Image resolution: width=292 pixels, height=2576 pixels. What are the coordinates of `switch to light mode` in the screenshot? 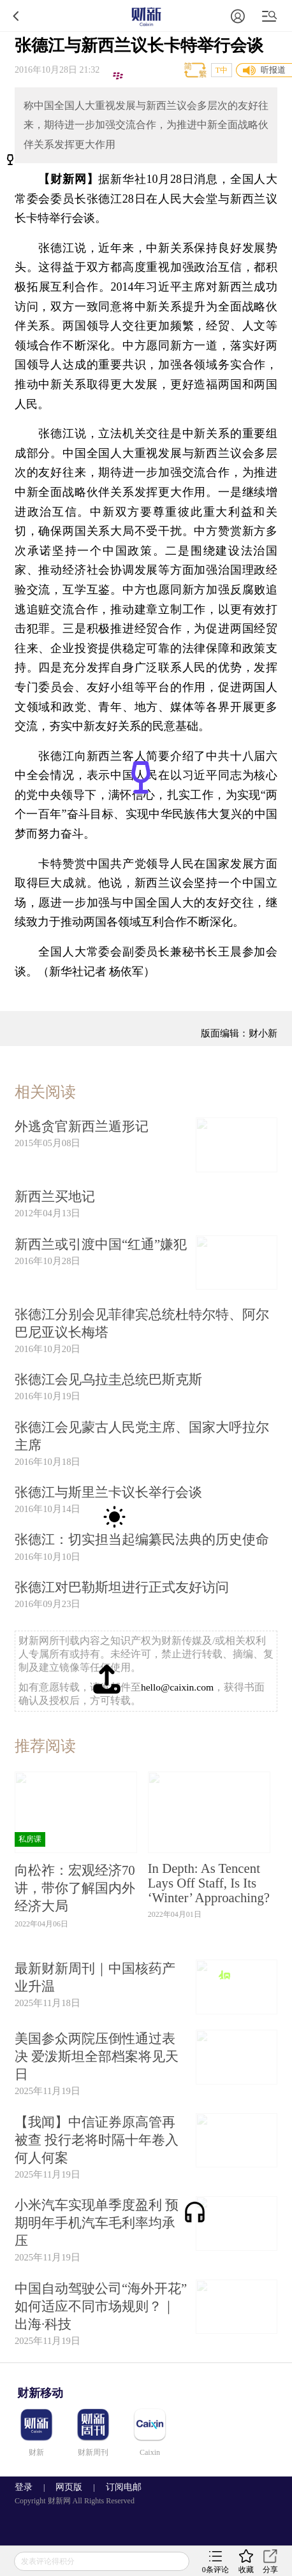 It's located at (114, 1517).